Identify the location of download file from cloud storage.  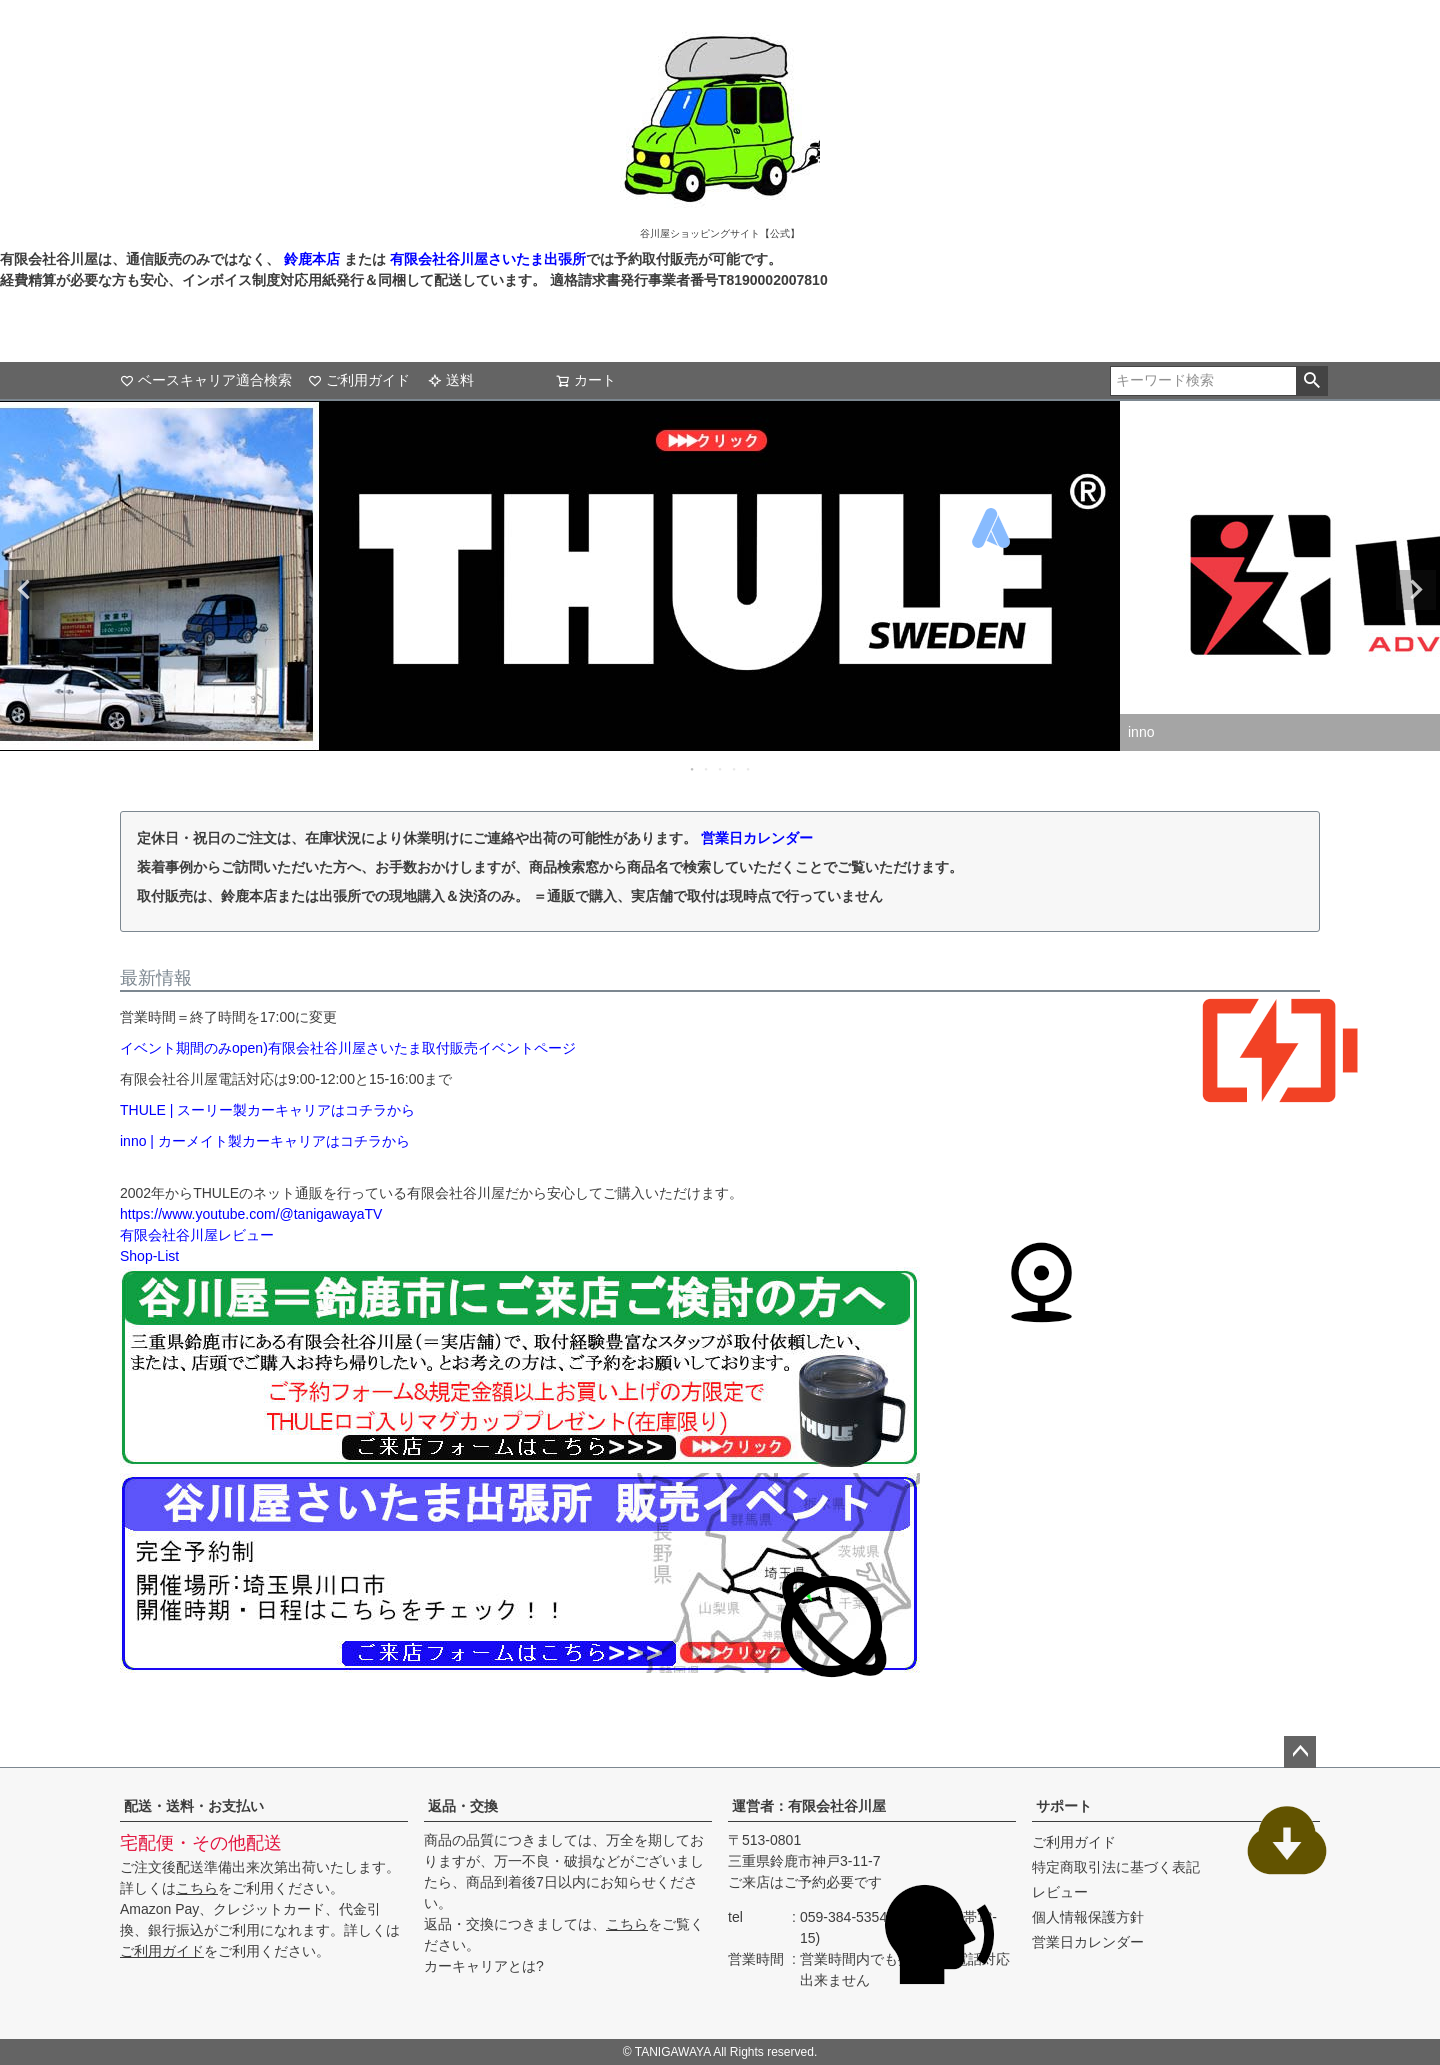
(1287, 1842).